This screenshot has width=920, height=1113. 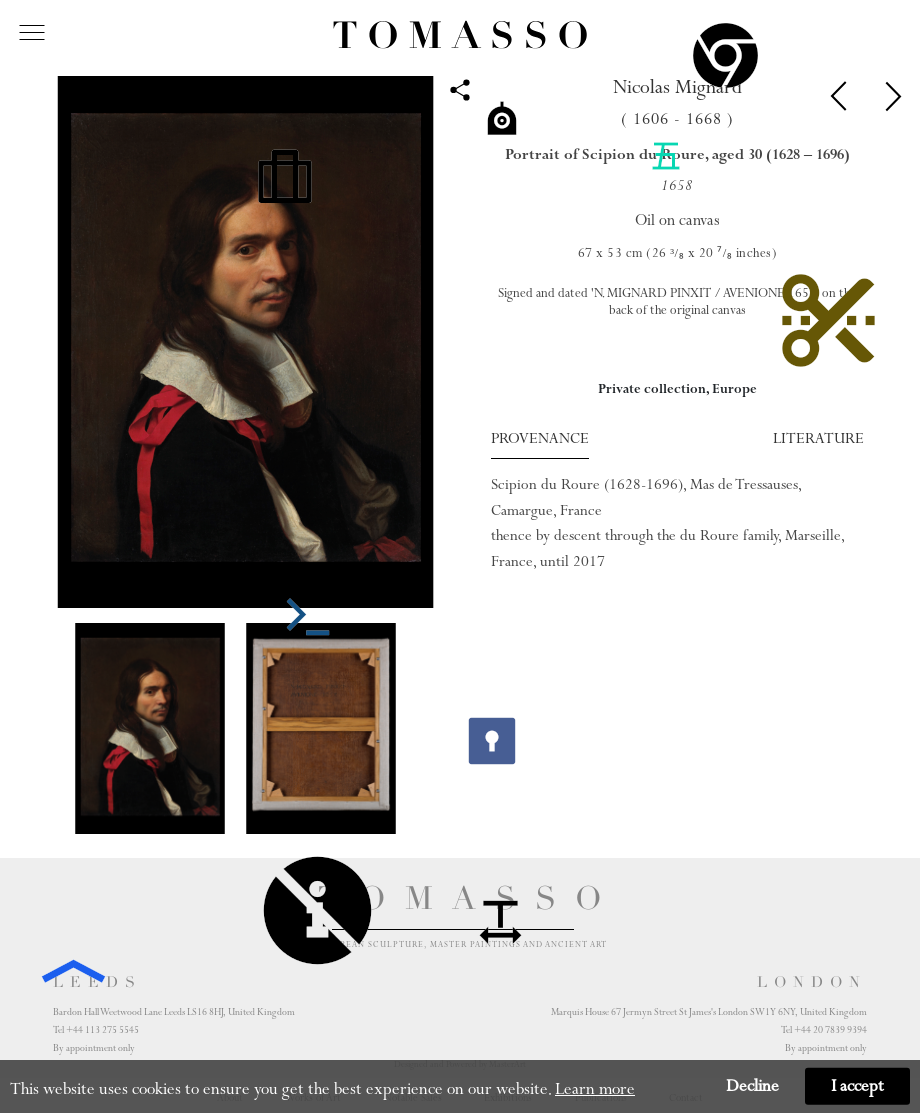 I want to click on open the command line terminal, so click(x=308, y=614).